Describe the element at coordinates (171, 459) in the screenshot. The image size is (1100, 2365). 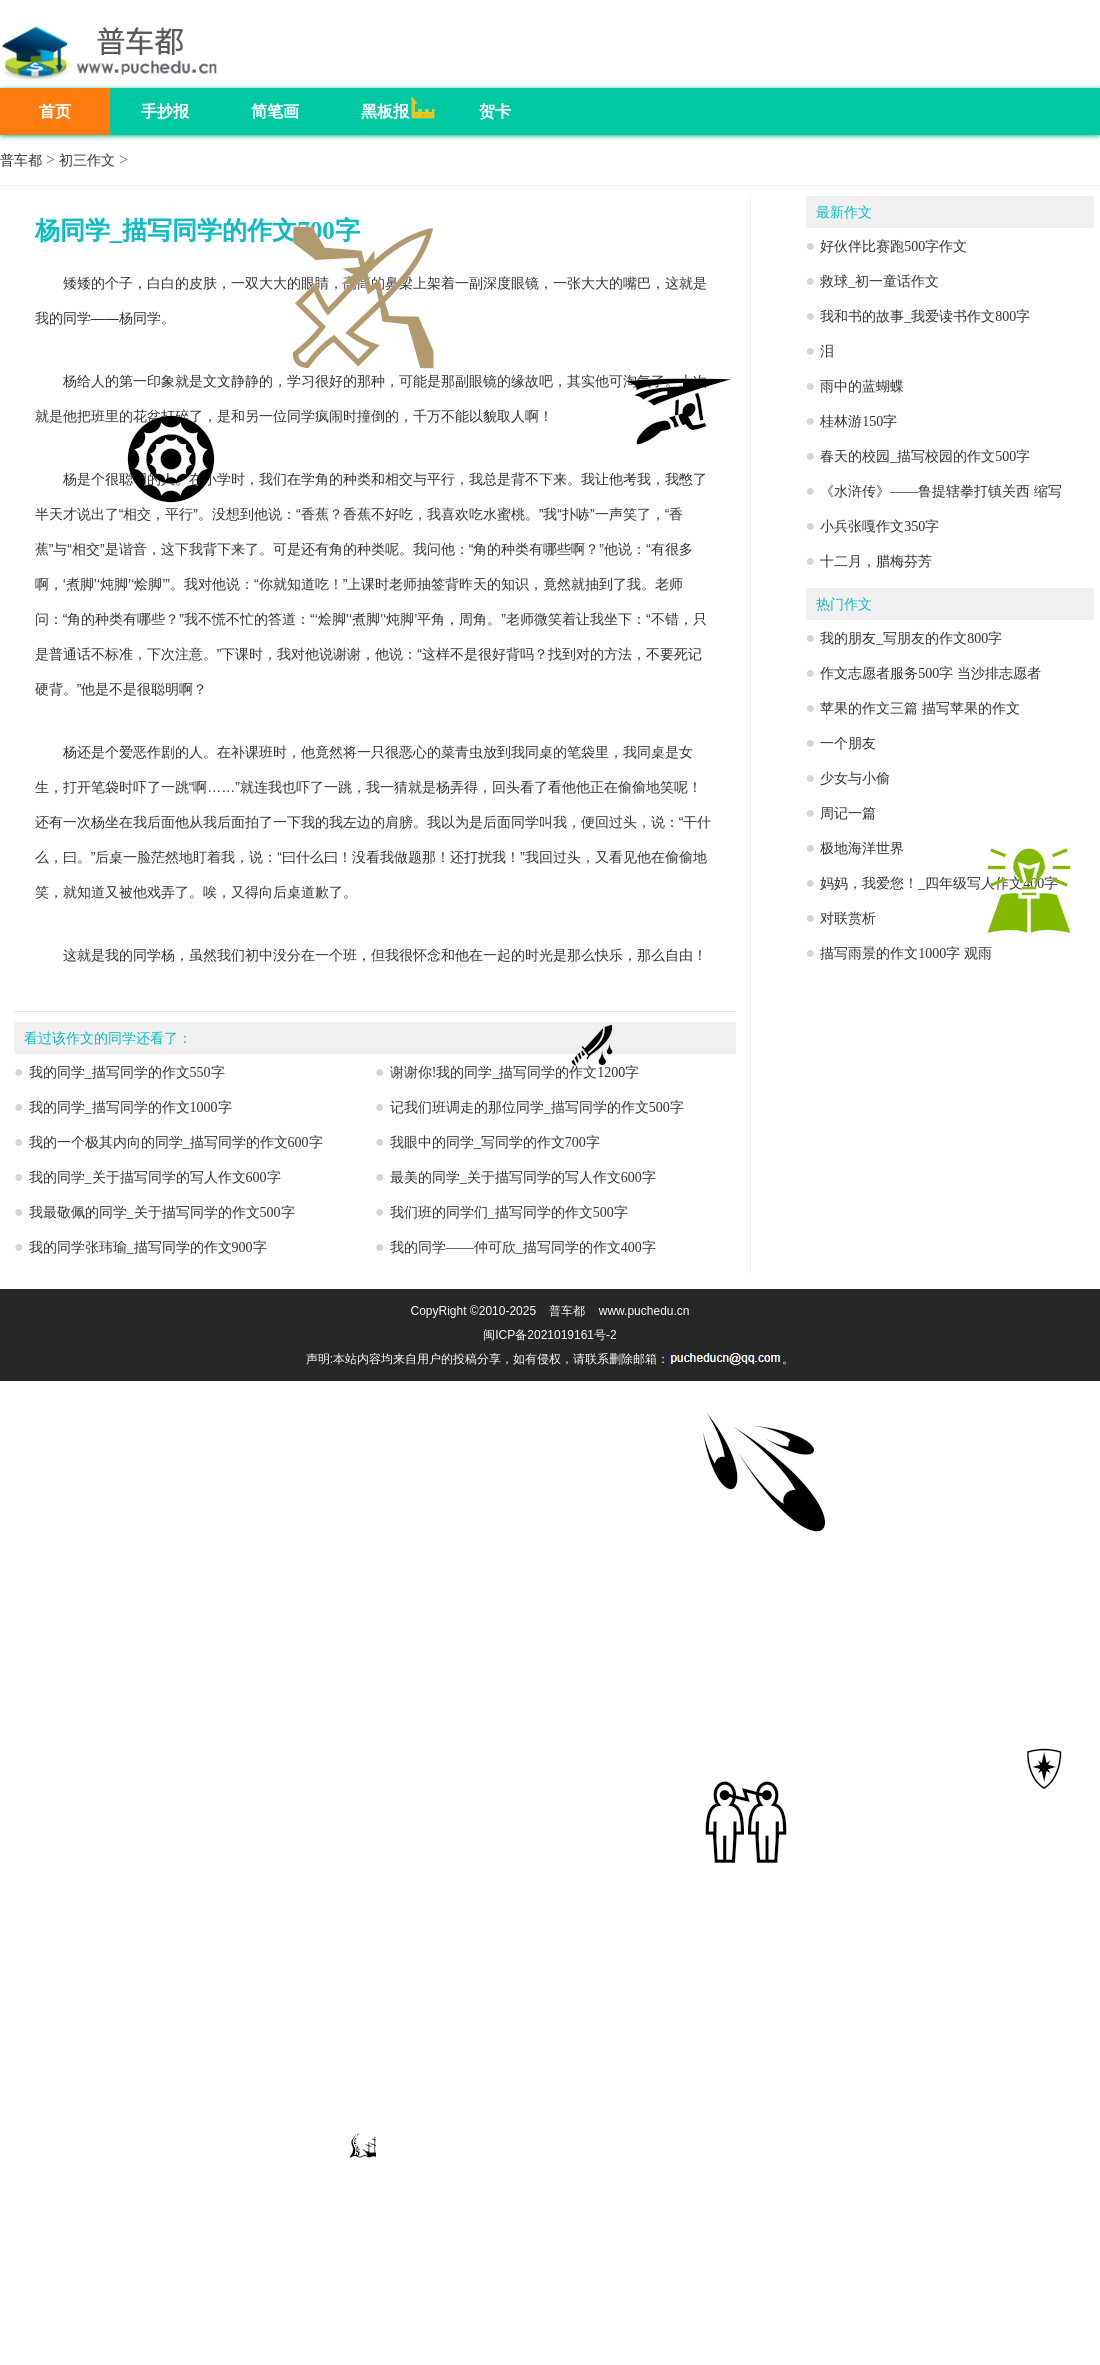
I see `settings or configuration gear icon` at that location.